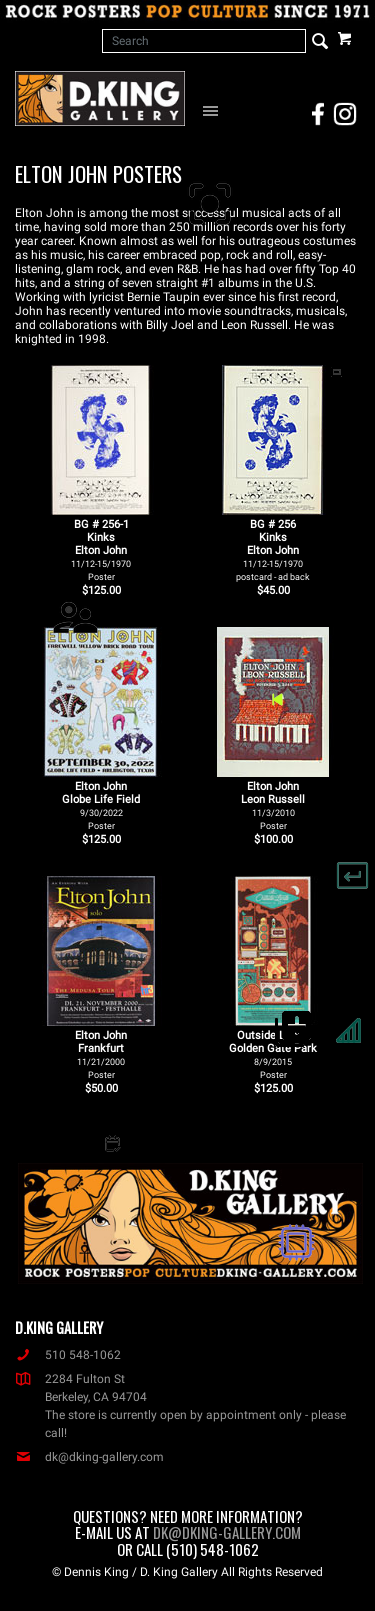  I want to click on indicates full cellular signal strength, so click(348, 1030).